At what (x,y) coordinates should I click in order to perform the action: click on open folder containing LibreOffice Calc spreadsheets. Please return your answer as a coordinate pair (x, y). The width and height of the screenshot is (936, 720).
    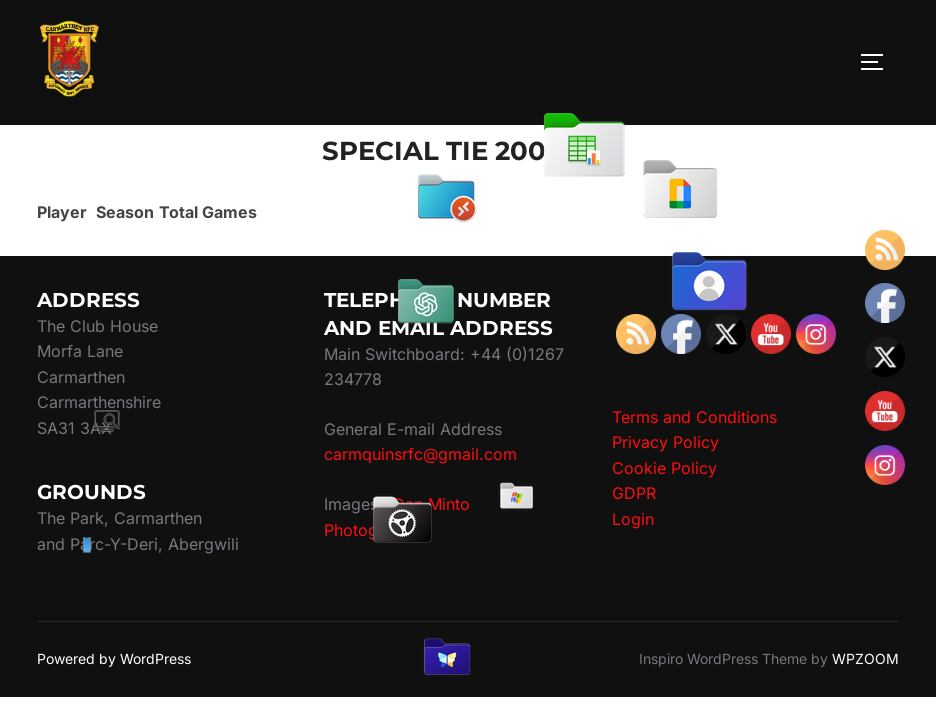
    Looking at the image, I should click on (584, 147).